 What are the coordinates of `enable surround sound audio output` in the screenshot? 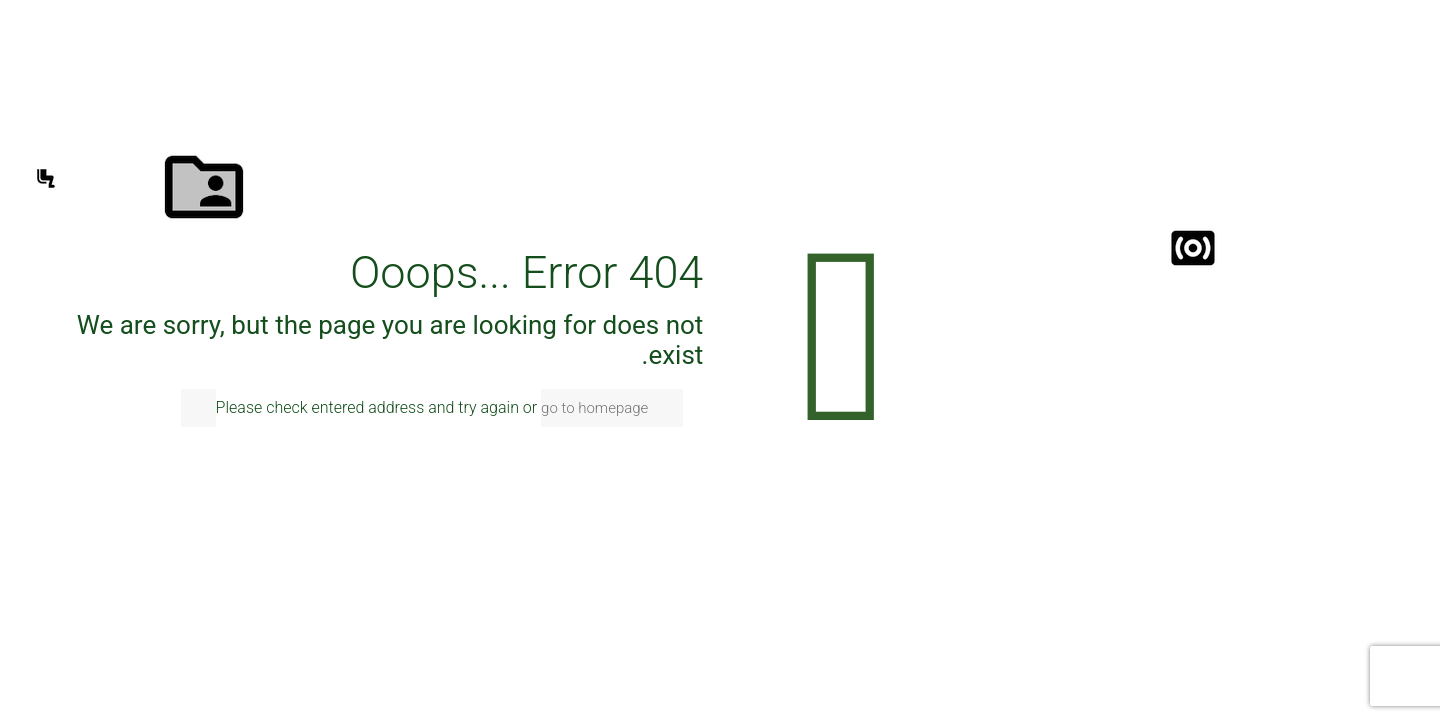 It's located at (1193, 248).